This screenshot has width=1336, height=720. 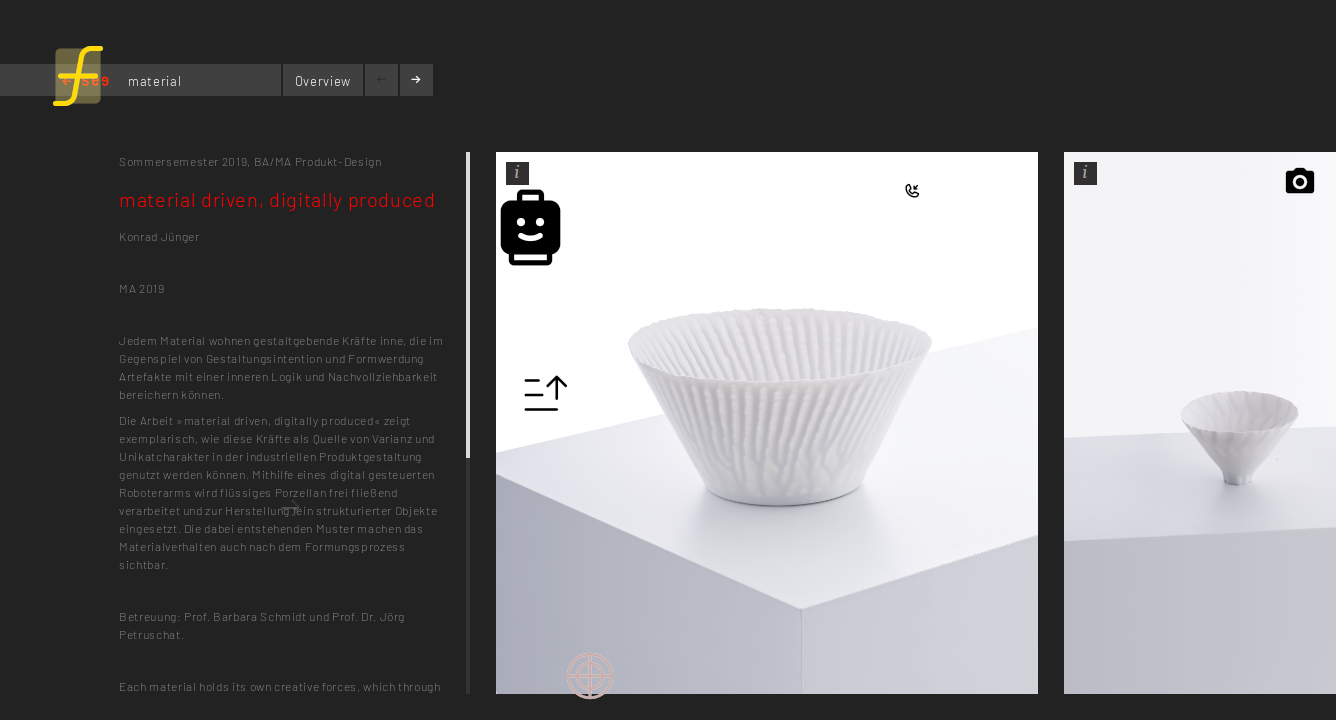 I want to click on indicates a playful or fun mode, so click(x=530, y=227).